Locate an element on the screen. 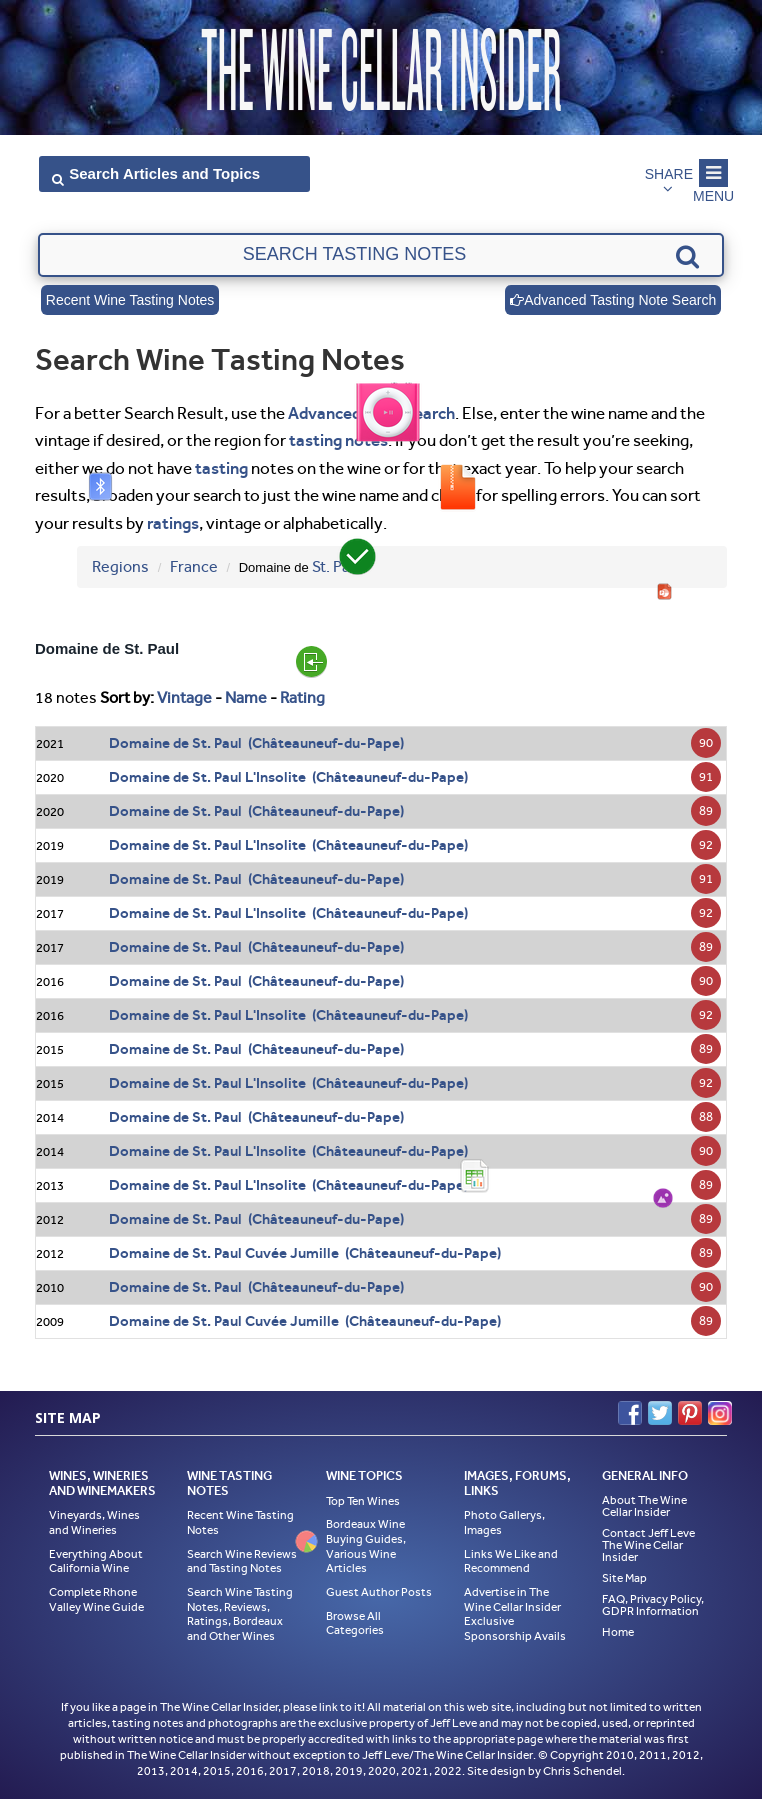  access your photo library is located at coordinates (663, 1198).